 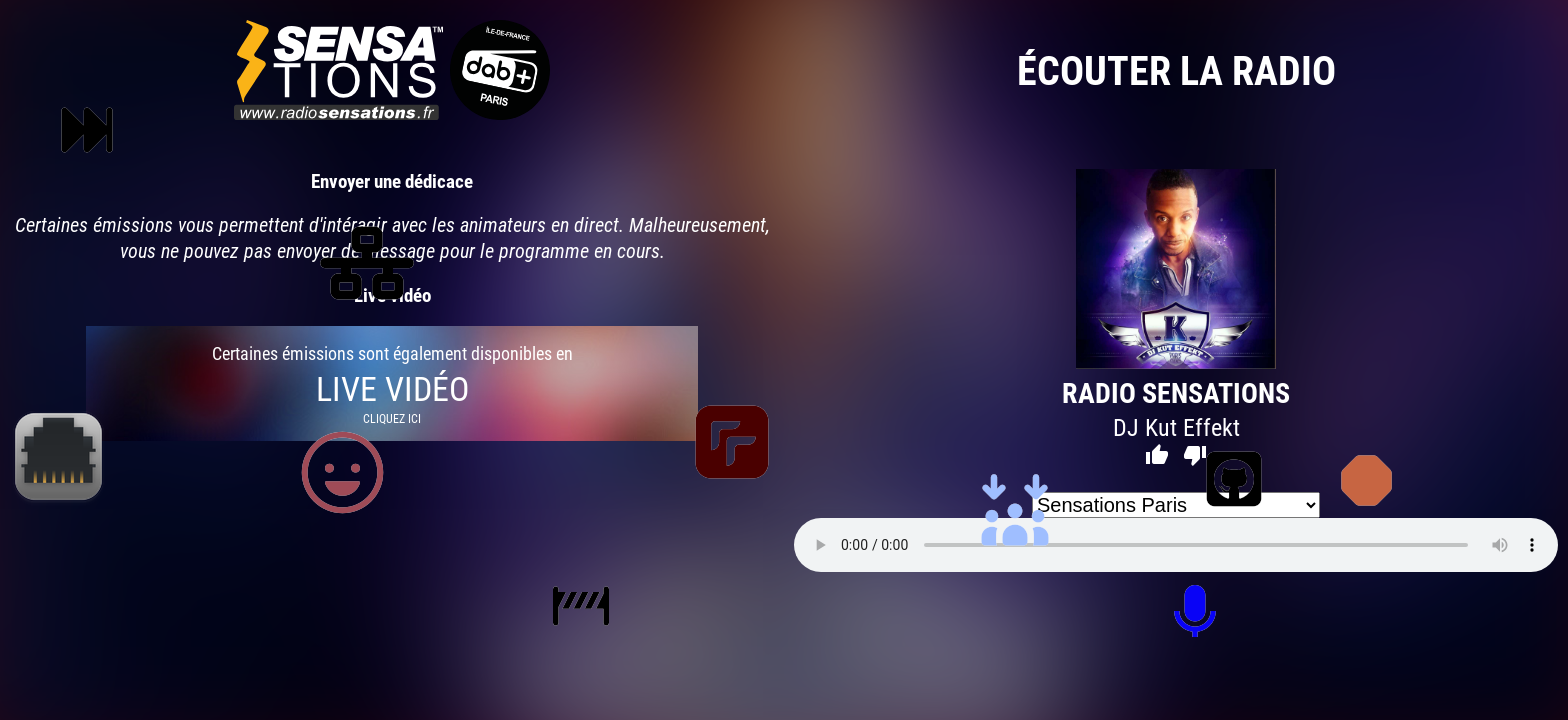 I want to click on view project on github, so click(x=1234, y=479).